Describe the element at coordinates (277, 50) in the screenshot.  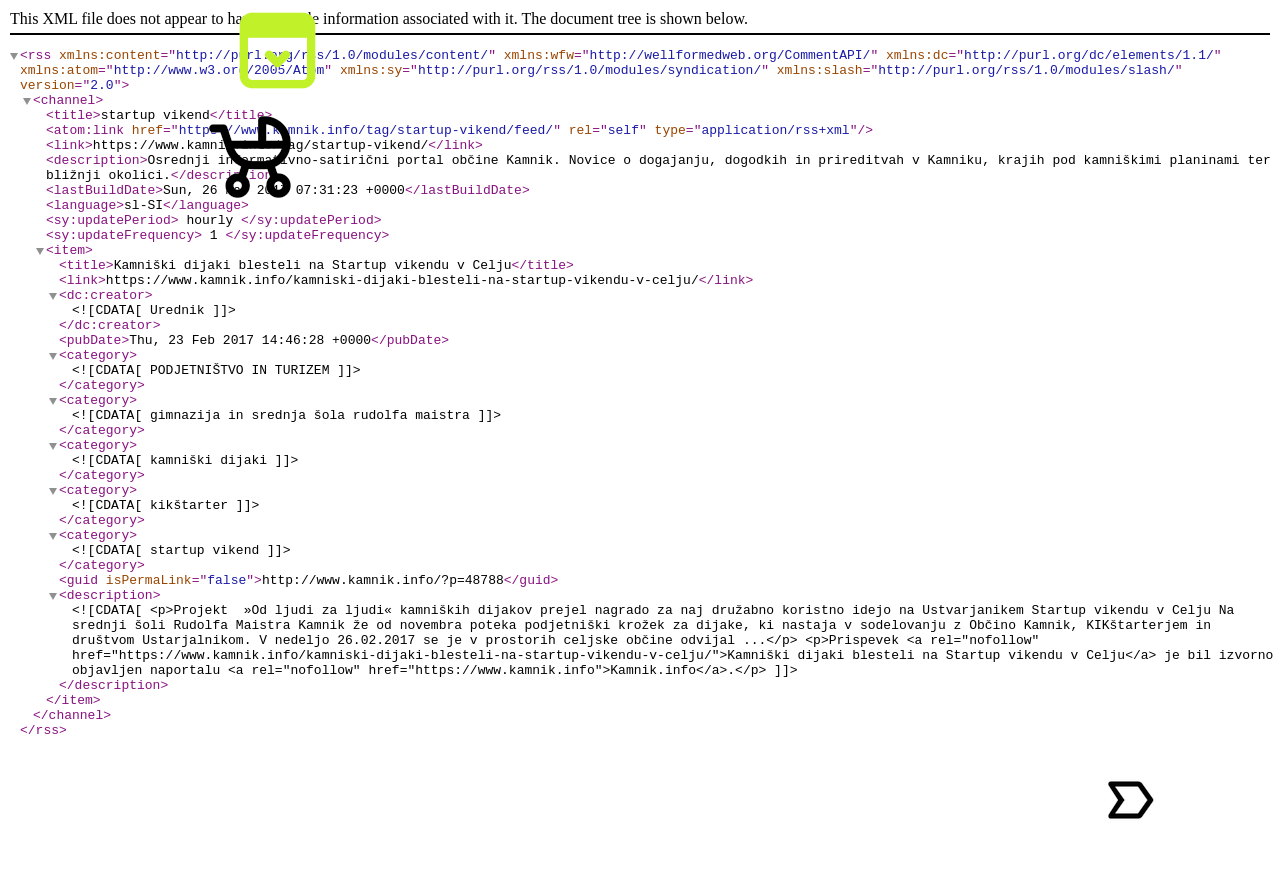
I see `expand the navigation bar` at that location.